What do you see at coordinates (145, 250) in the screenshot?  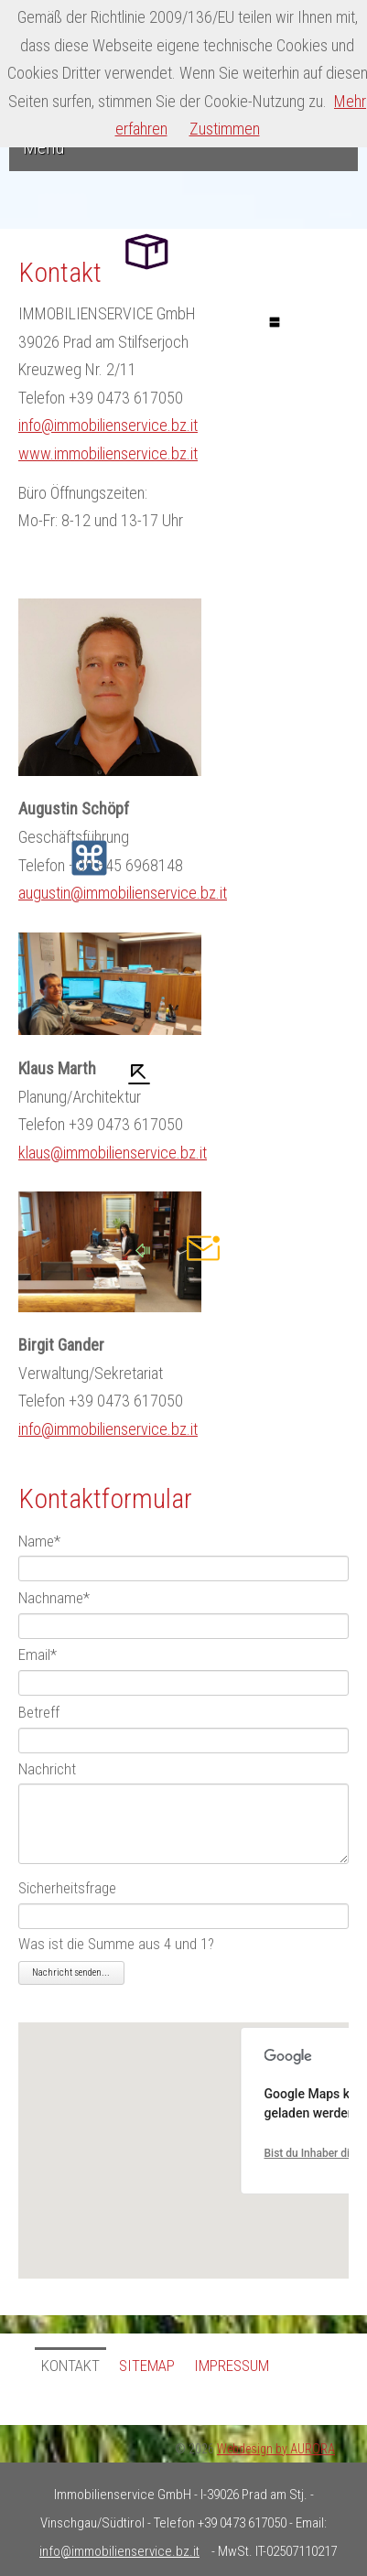 I see `view package or module contents` at bounding box center [145, 250].